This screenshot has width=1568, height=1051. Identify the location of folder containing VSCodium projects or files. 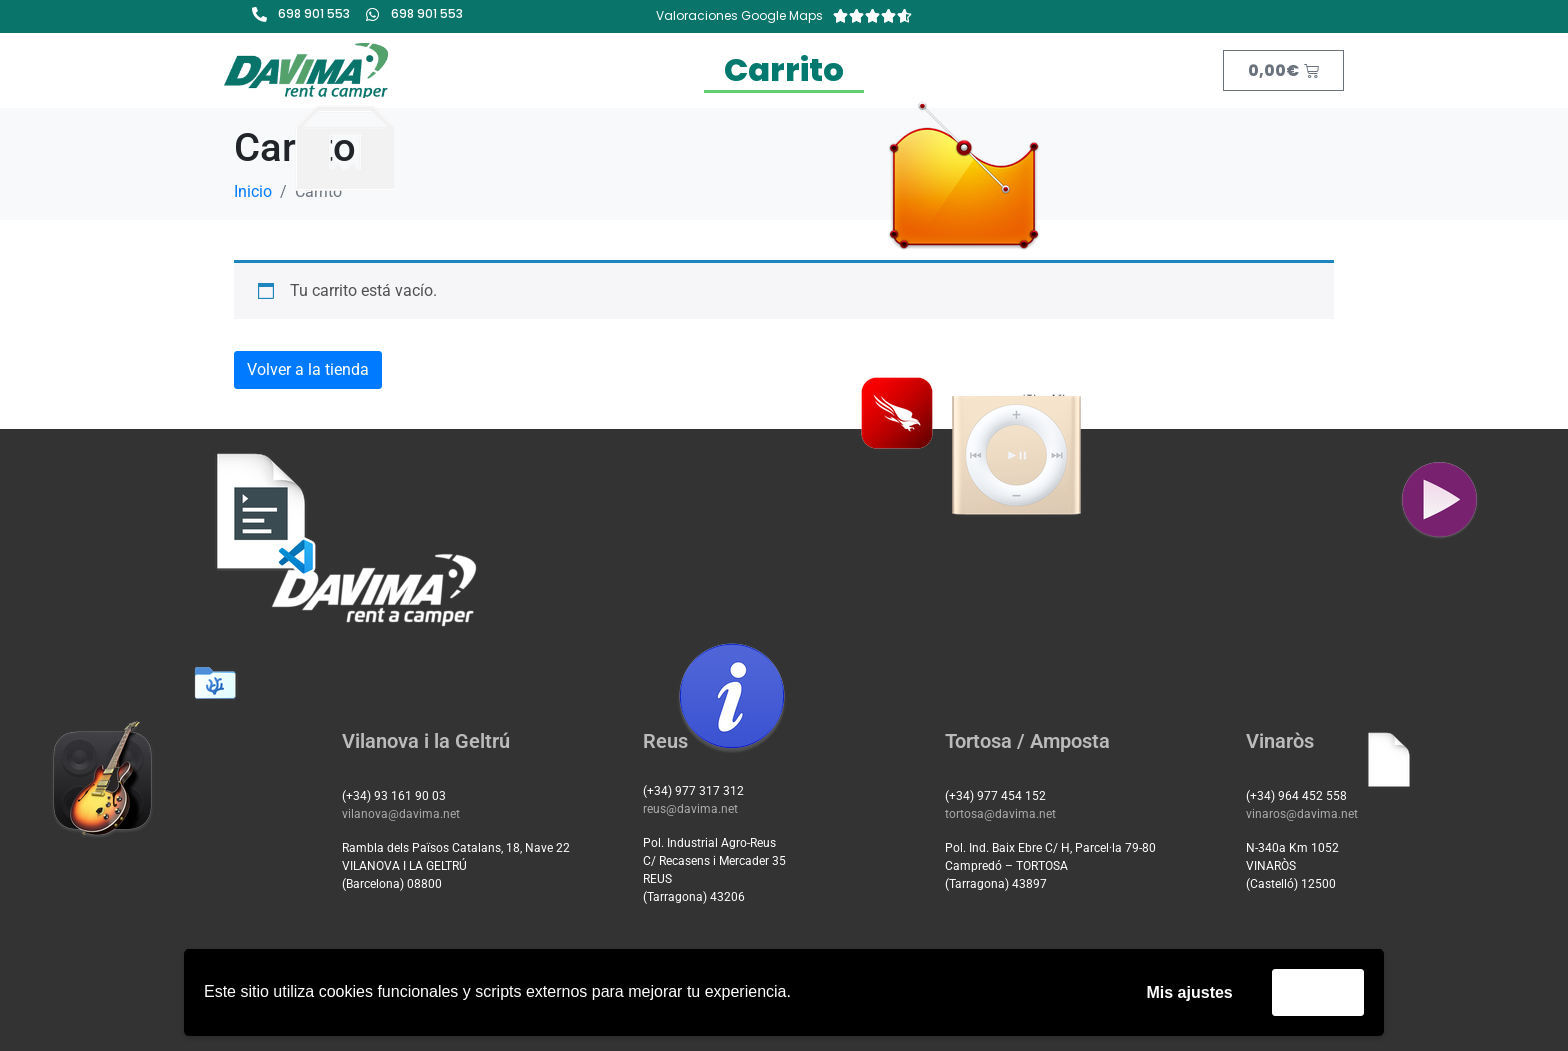
(215, 684).